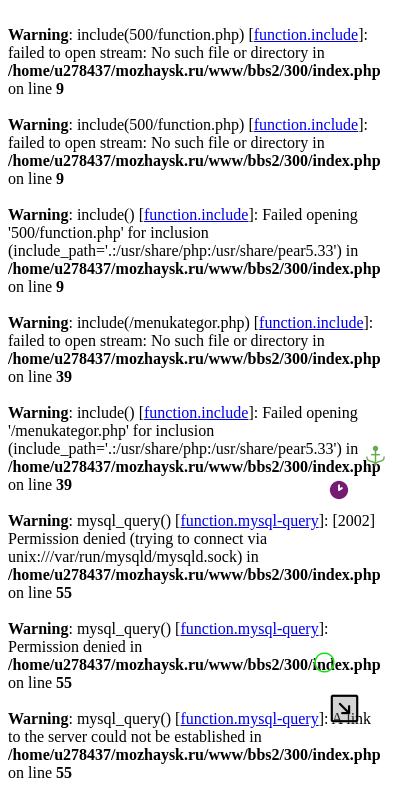  I want to click on unselected radio button option, so click(324, 662).